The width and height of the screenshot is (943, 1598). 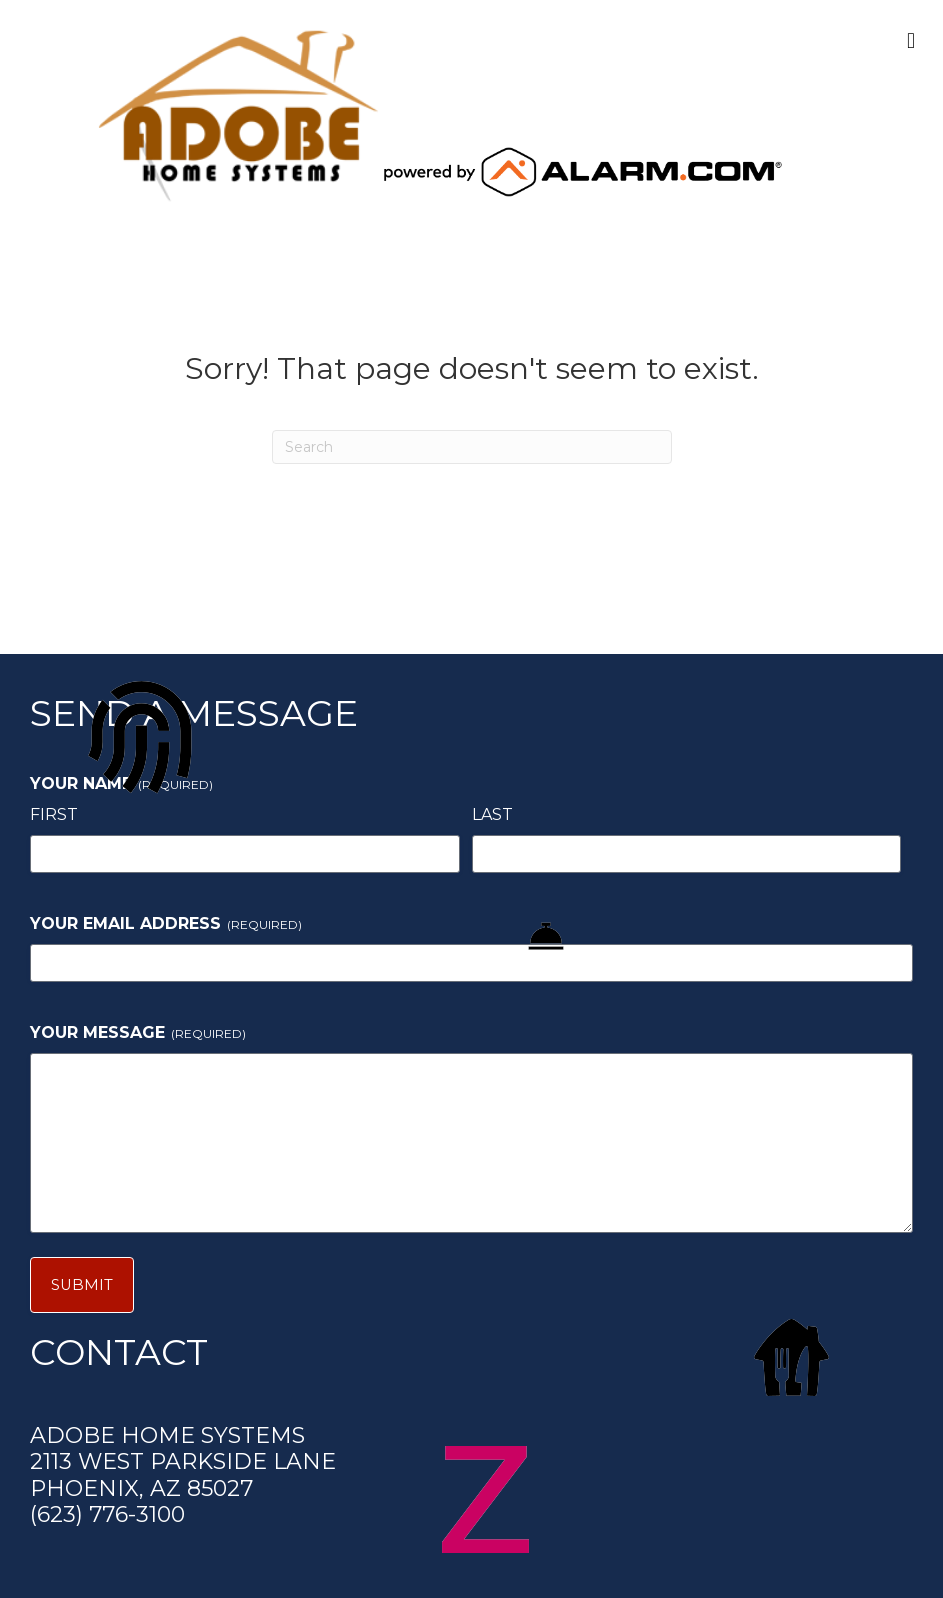 What do you see at coordinates (791, 1357) in the screenshot?
I see `open the Just Eat app` at bounding box center [791, 1357].